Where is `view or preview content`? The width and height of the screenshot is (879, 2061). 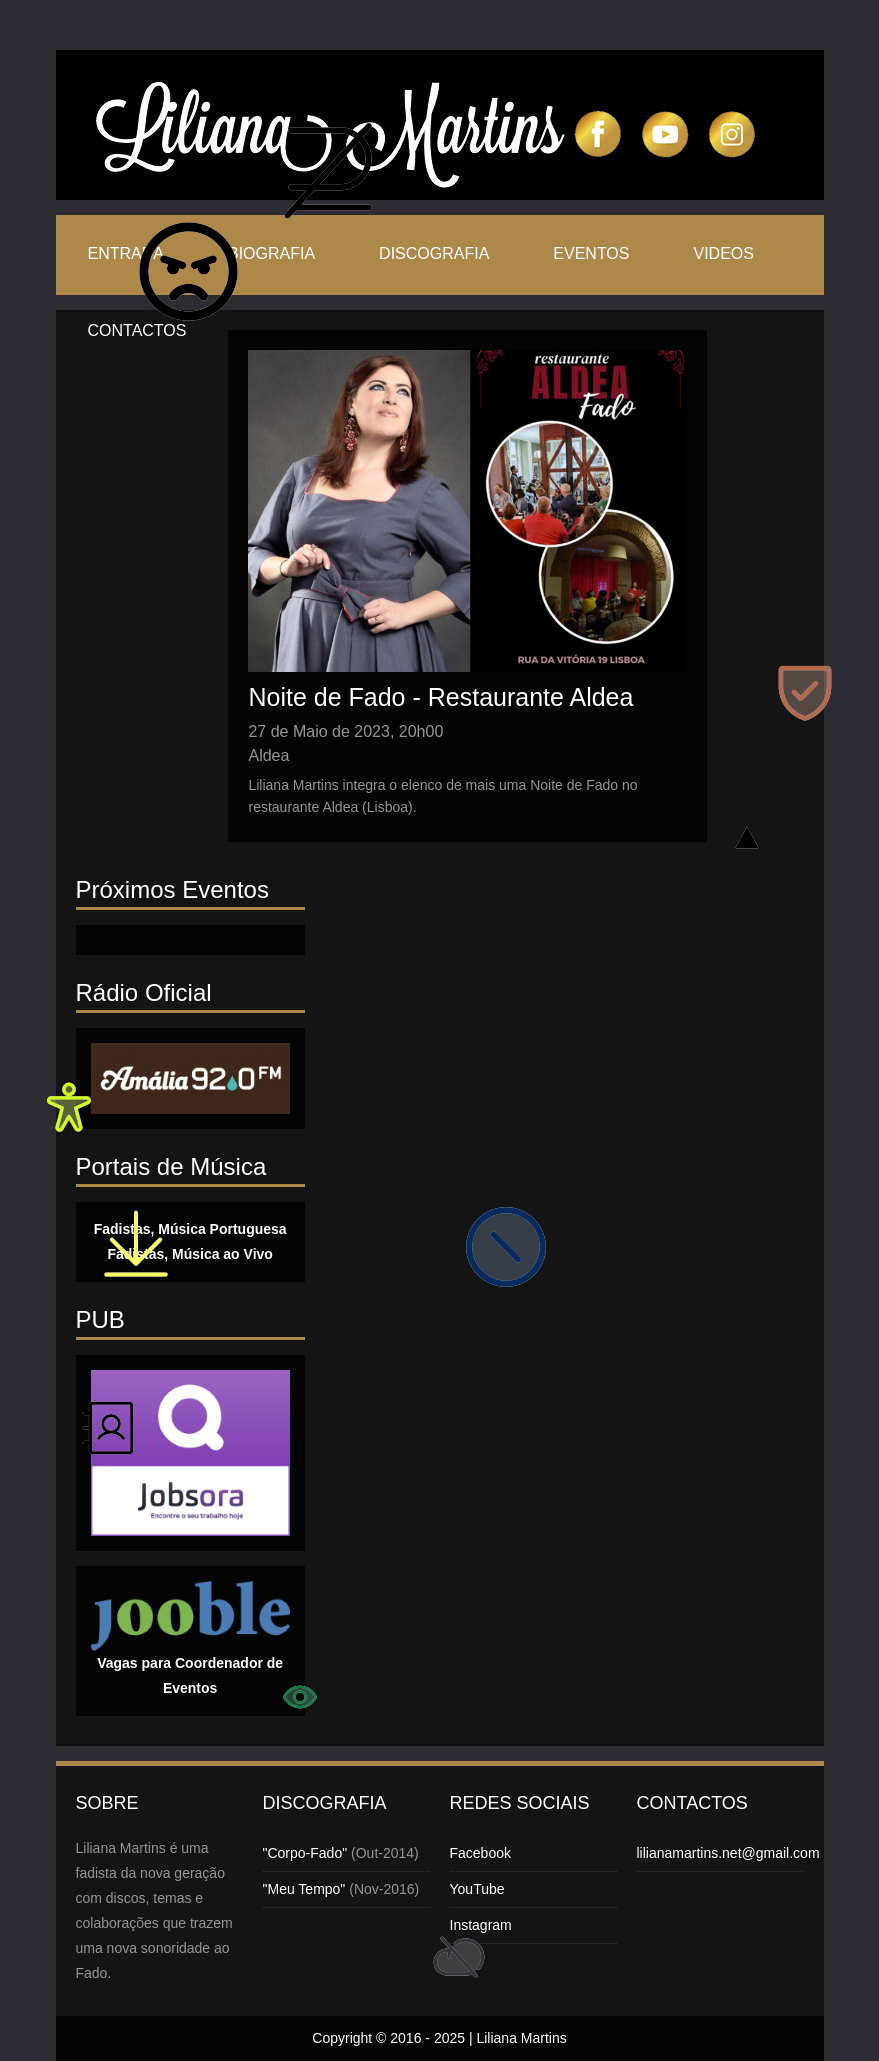 view or preview content is located at coordinates (300, 1697).